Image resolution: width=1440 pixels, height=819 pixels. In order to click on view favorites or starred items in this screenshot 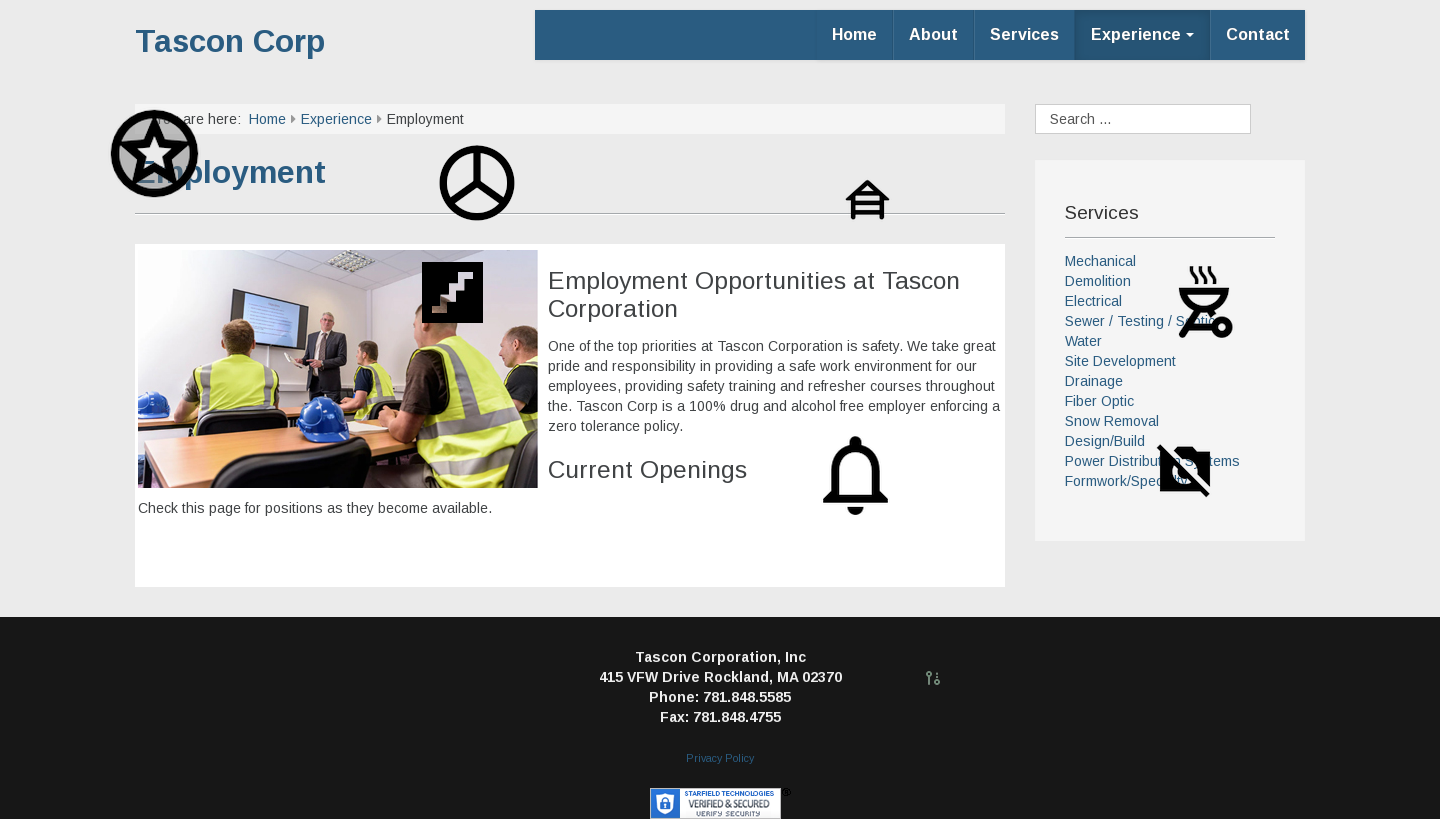, I will do `click(154, 153)`.